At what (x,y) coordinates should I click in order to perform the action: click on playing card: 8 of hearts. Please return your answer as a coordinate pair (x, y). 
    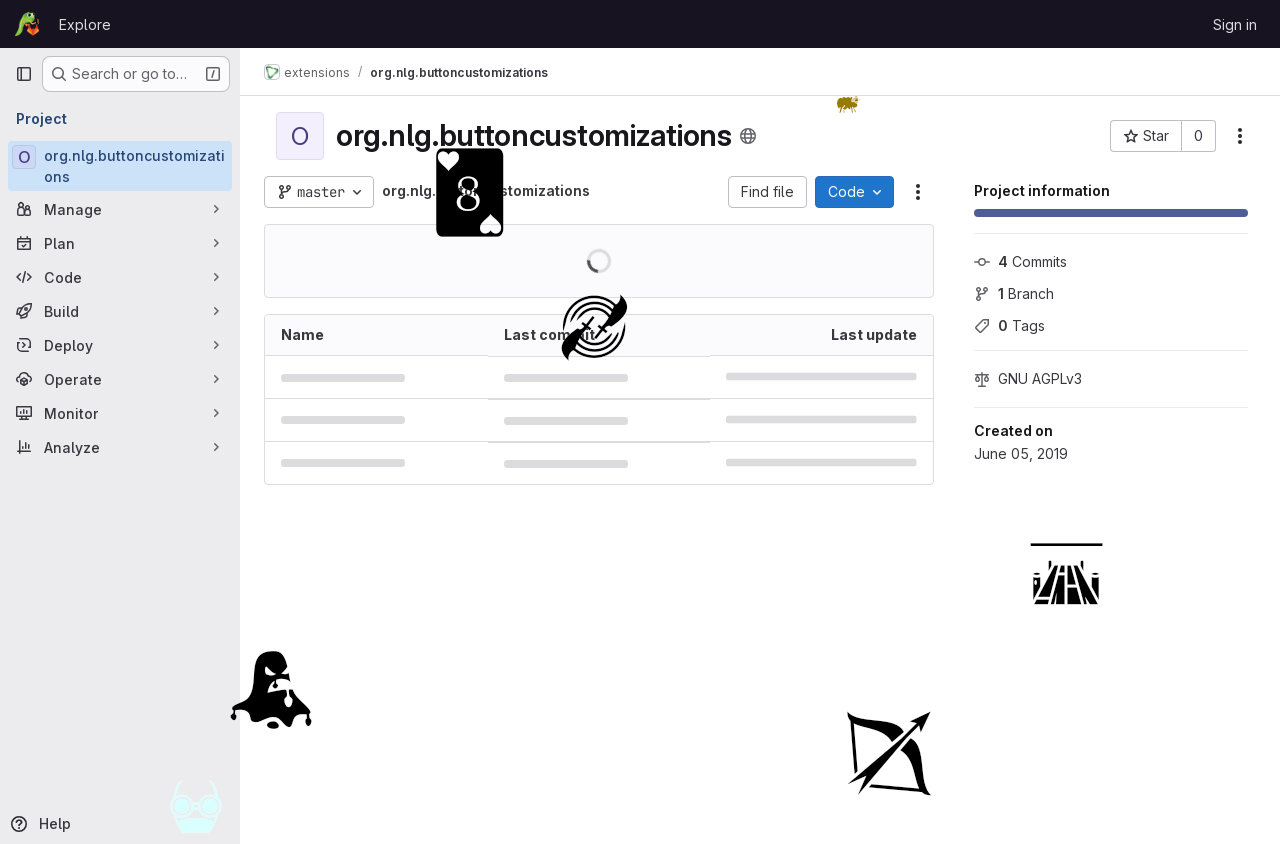
    Looking at the image, I should click on (469, 192).